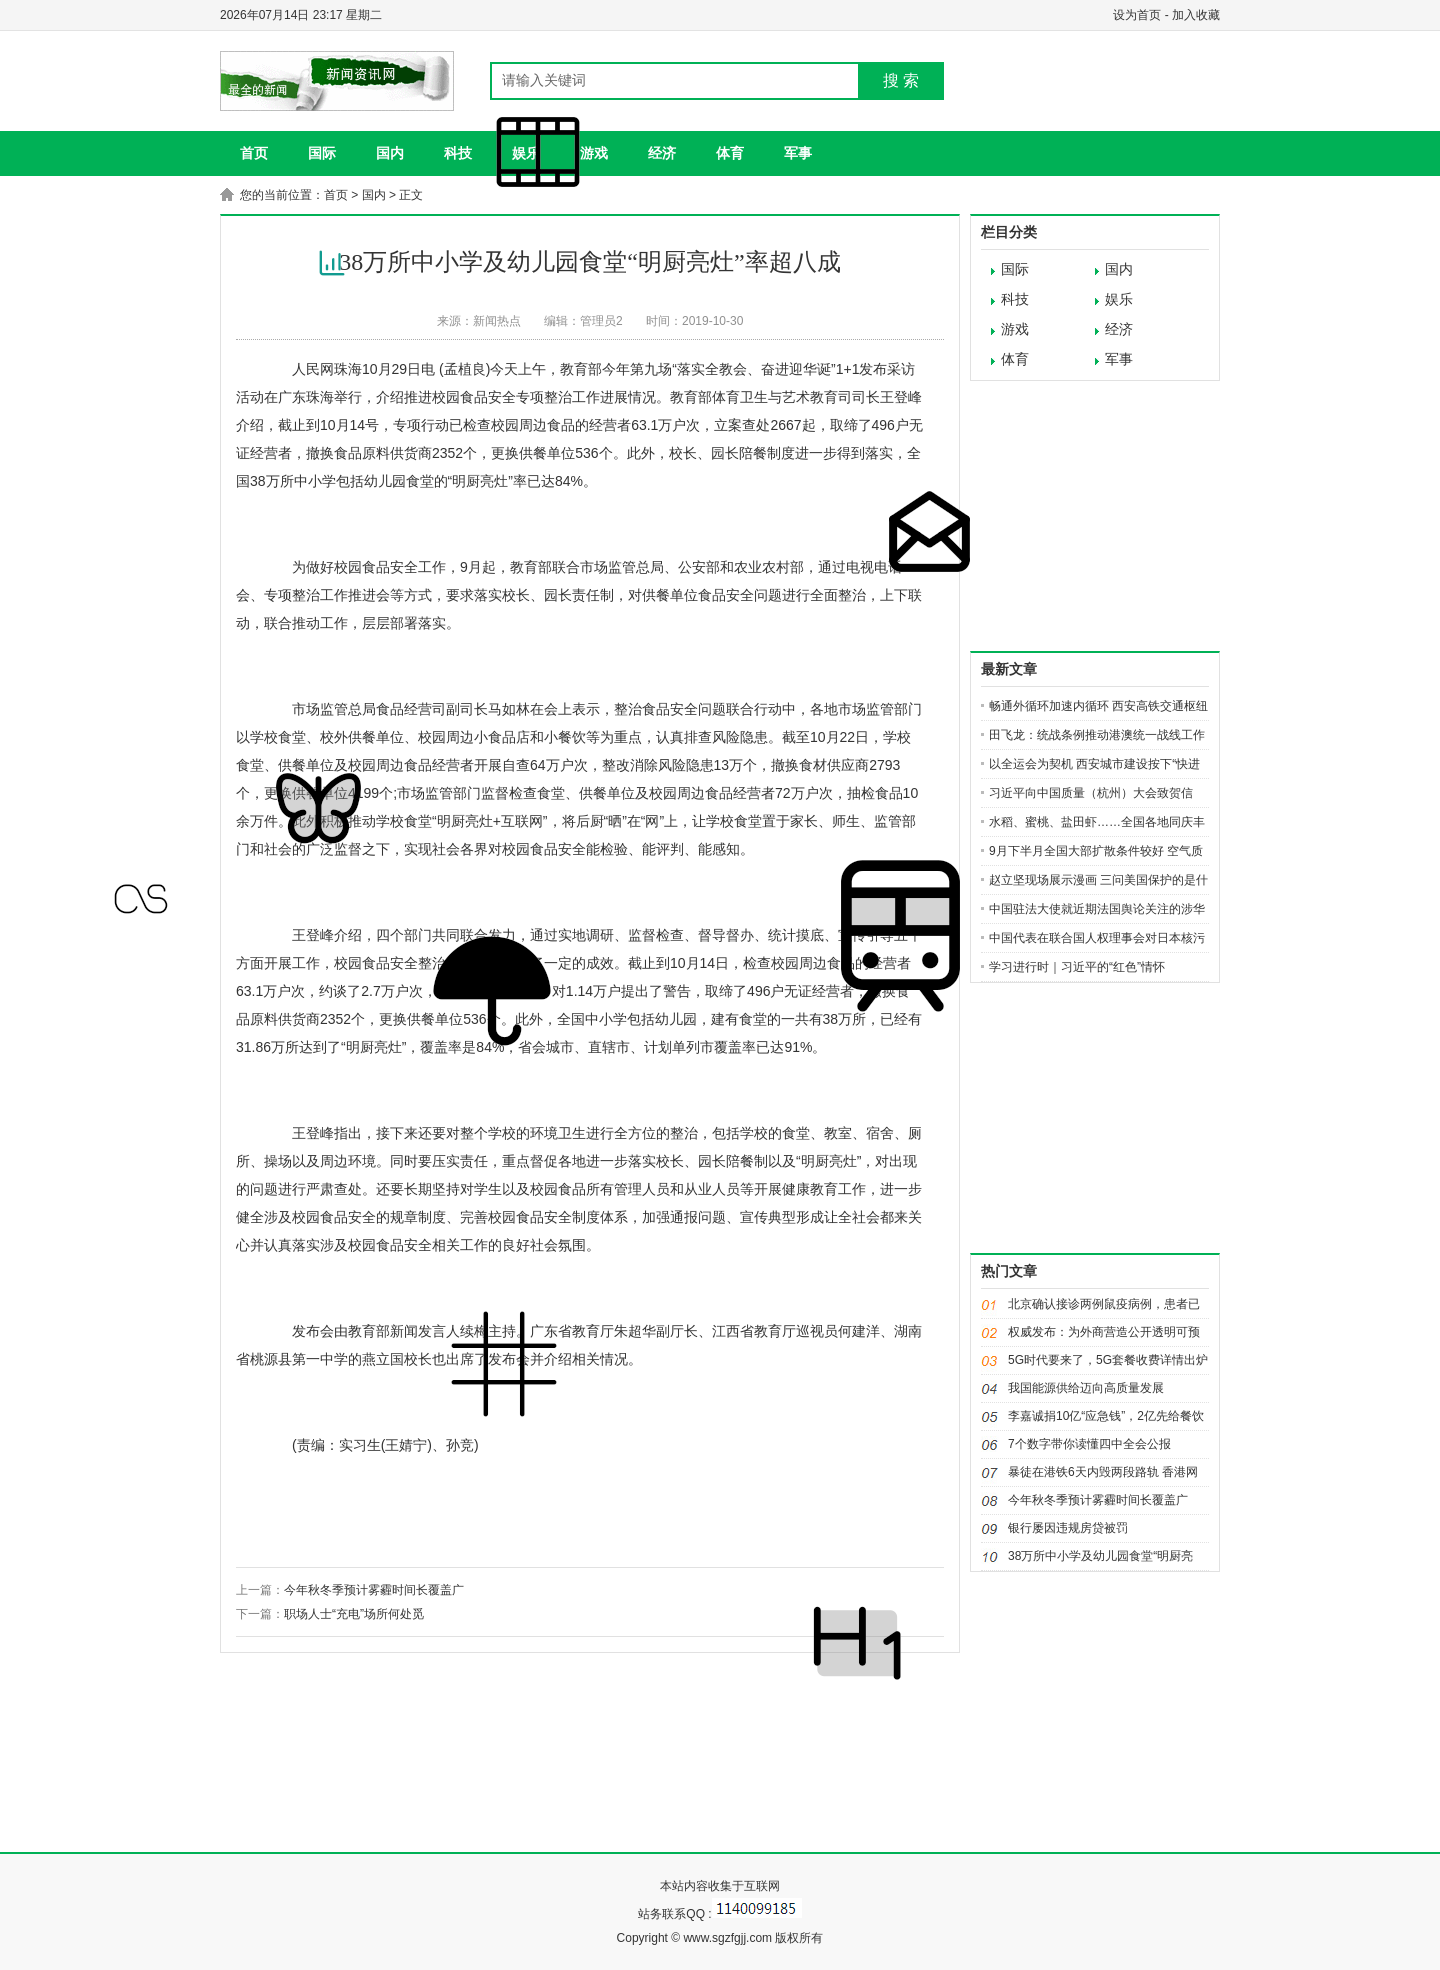 The width and height of the screenshot is (1440, 1970). I want to click on indicates a read or opened email, so click(929, 531).